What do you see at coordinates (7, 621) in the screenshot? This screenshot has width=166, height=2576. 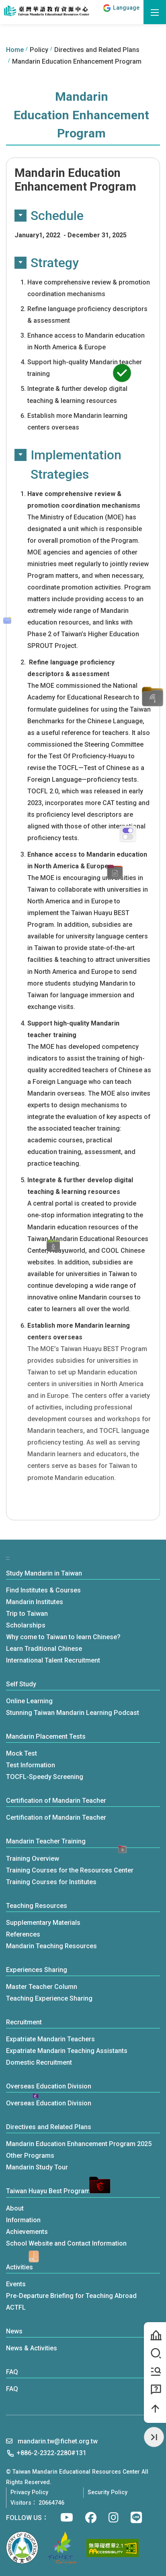 I see `mark email as unread` at bounding box center [7, 621].